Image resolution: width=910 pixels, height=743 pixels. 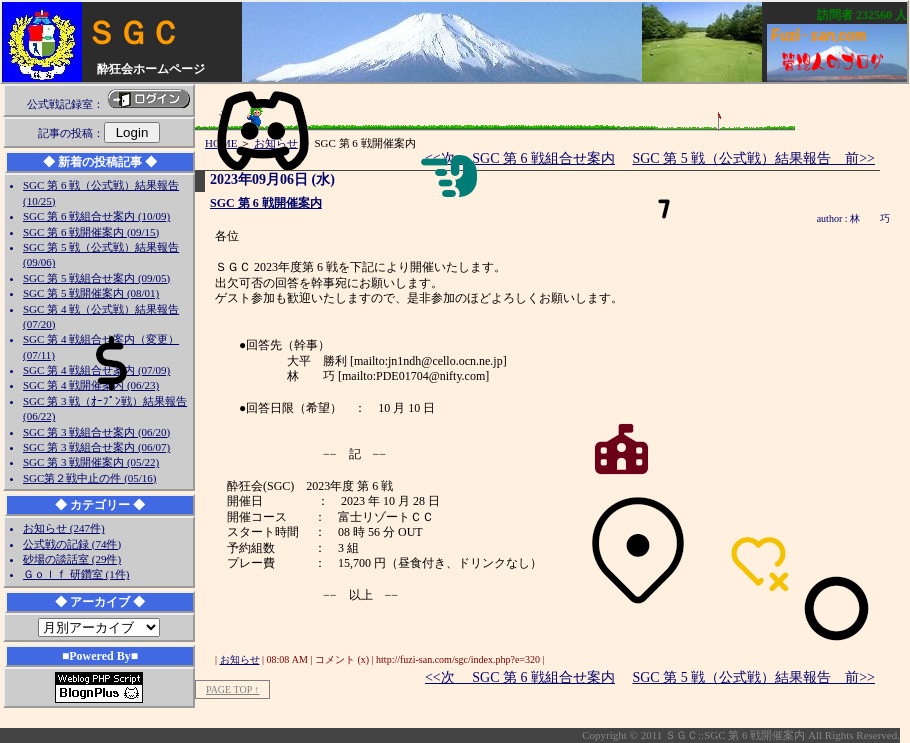 I want to click on view location on map, so click(x=638, y=550).